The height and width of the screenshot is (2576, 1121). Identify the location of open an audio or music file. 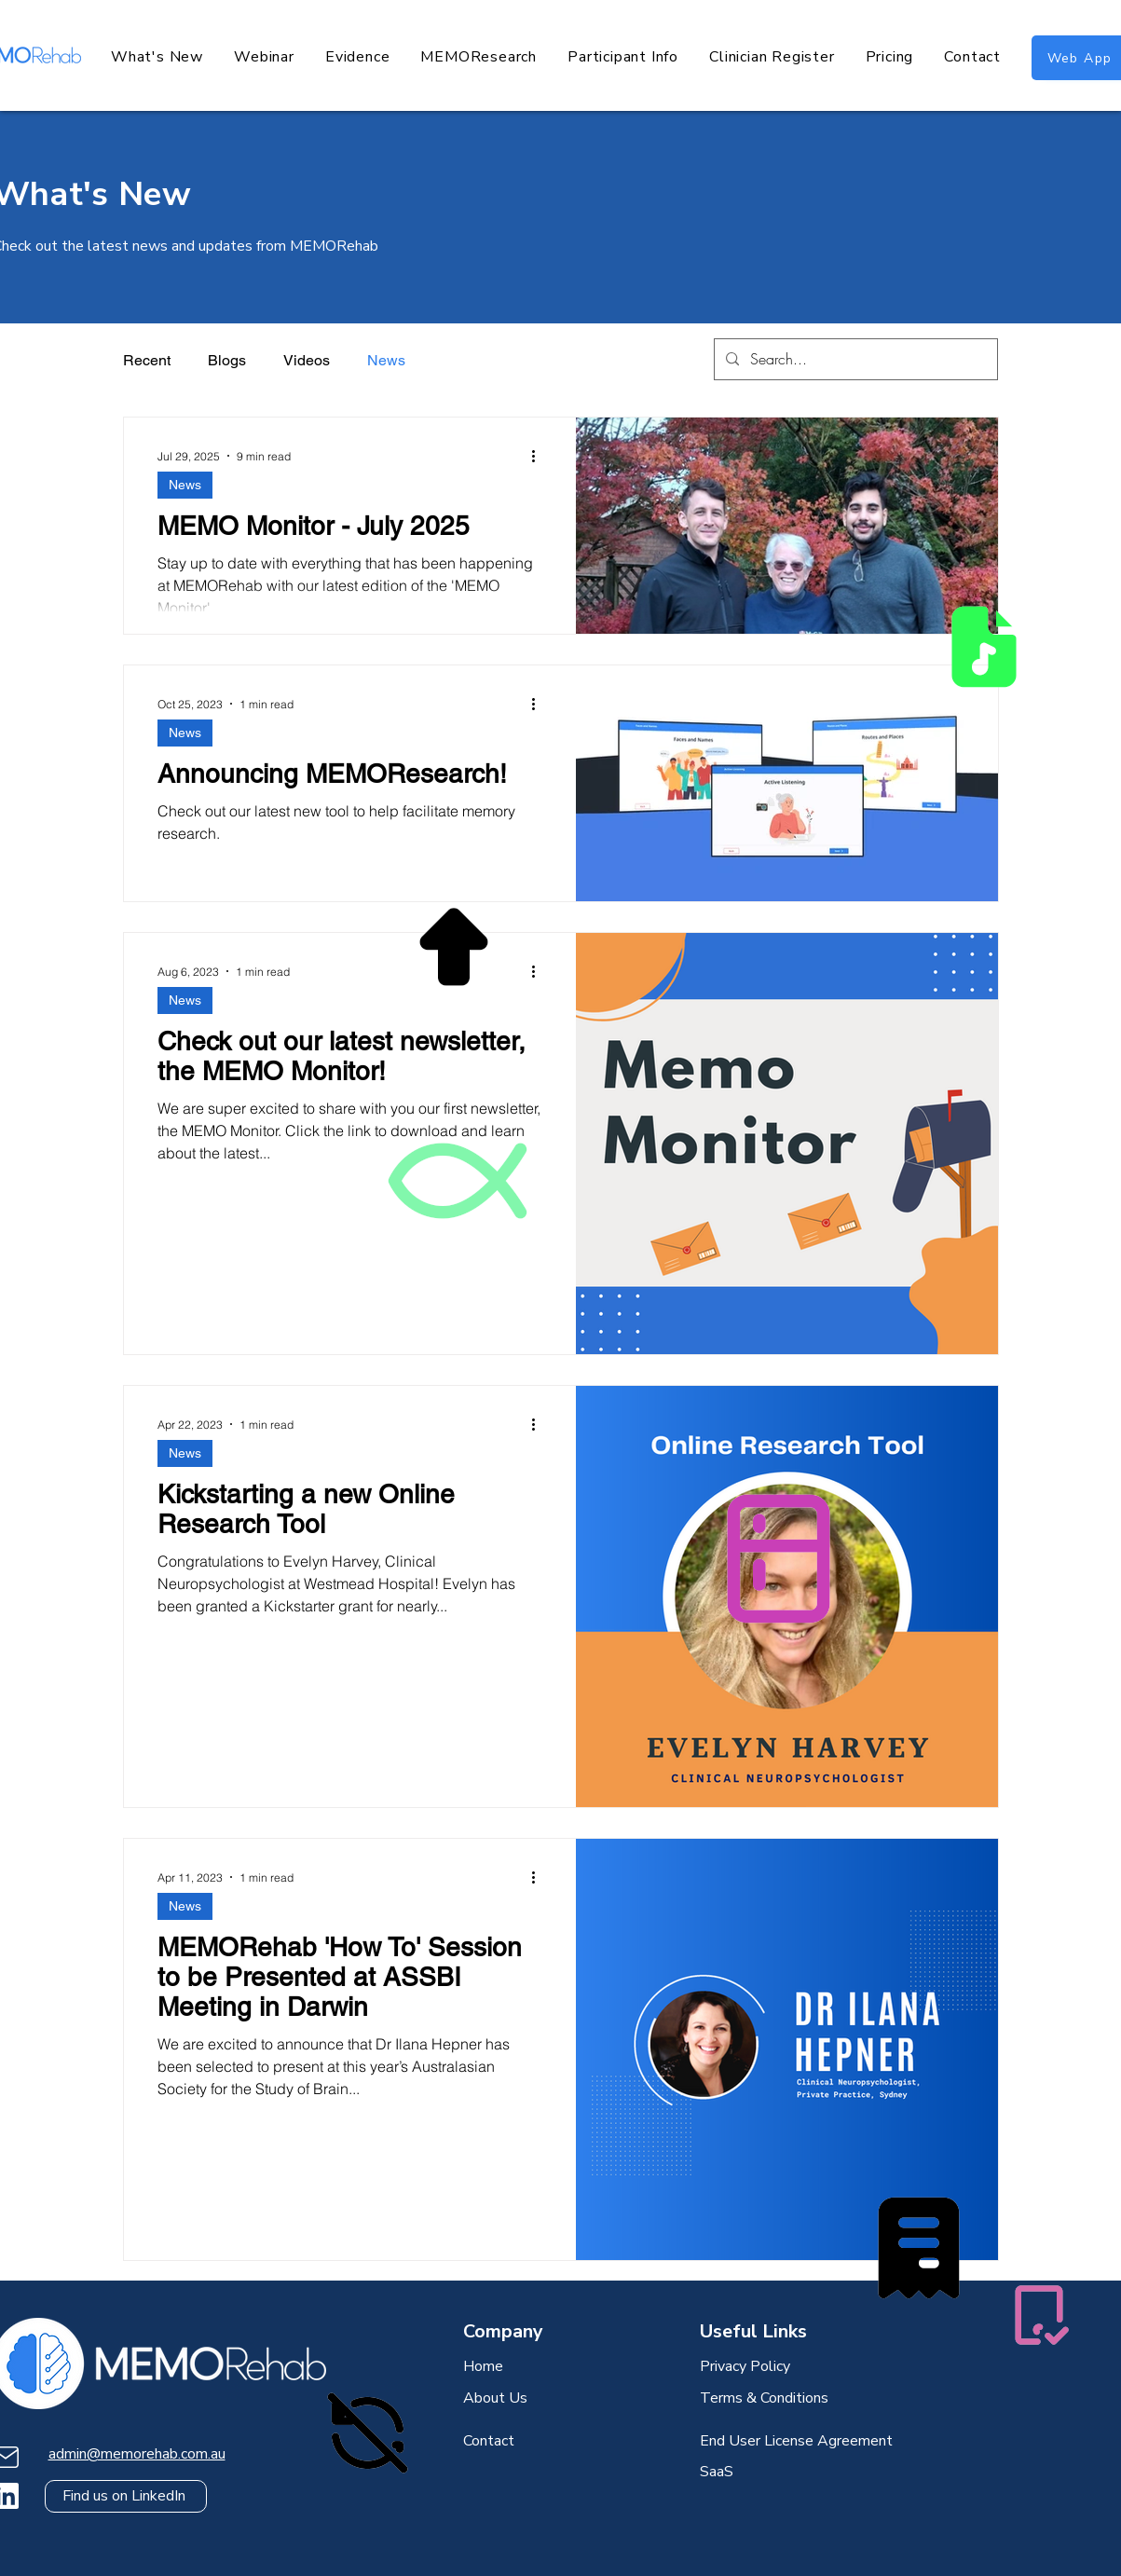
(984, 647).